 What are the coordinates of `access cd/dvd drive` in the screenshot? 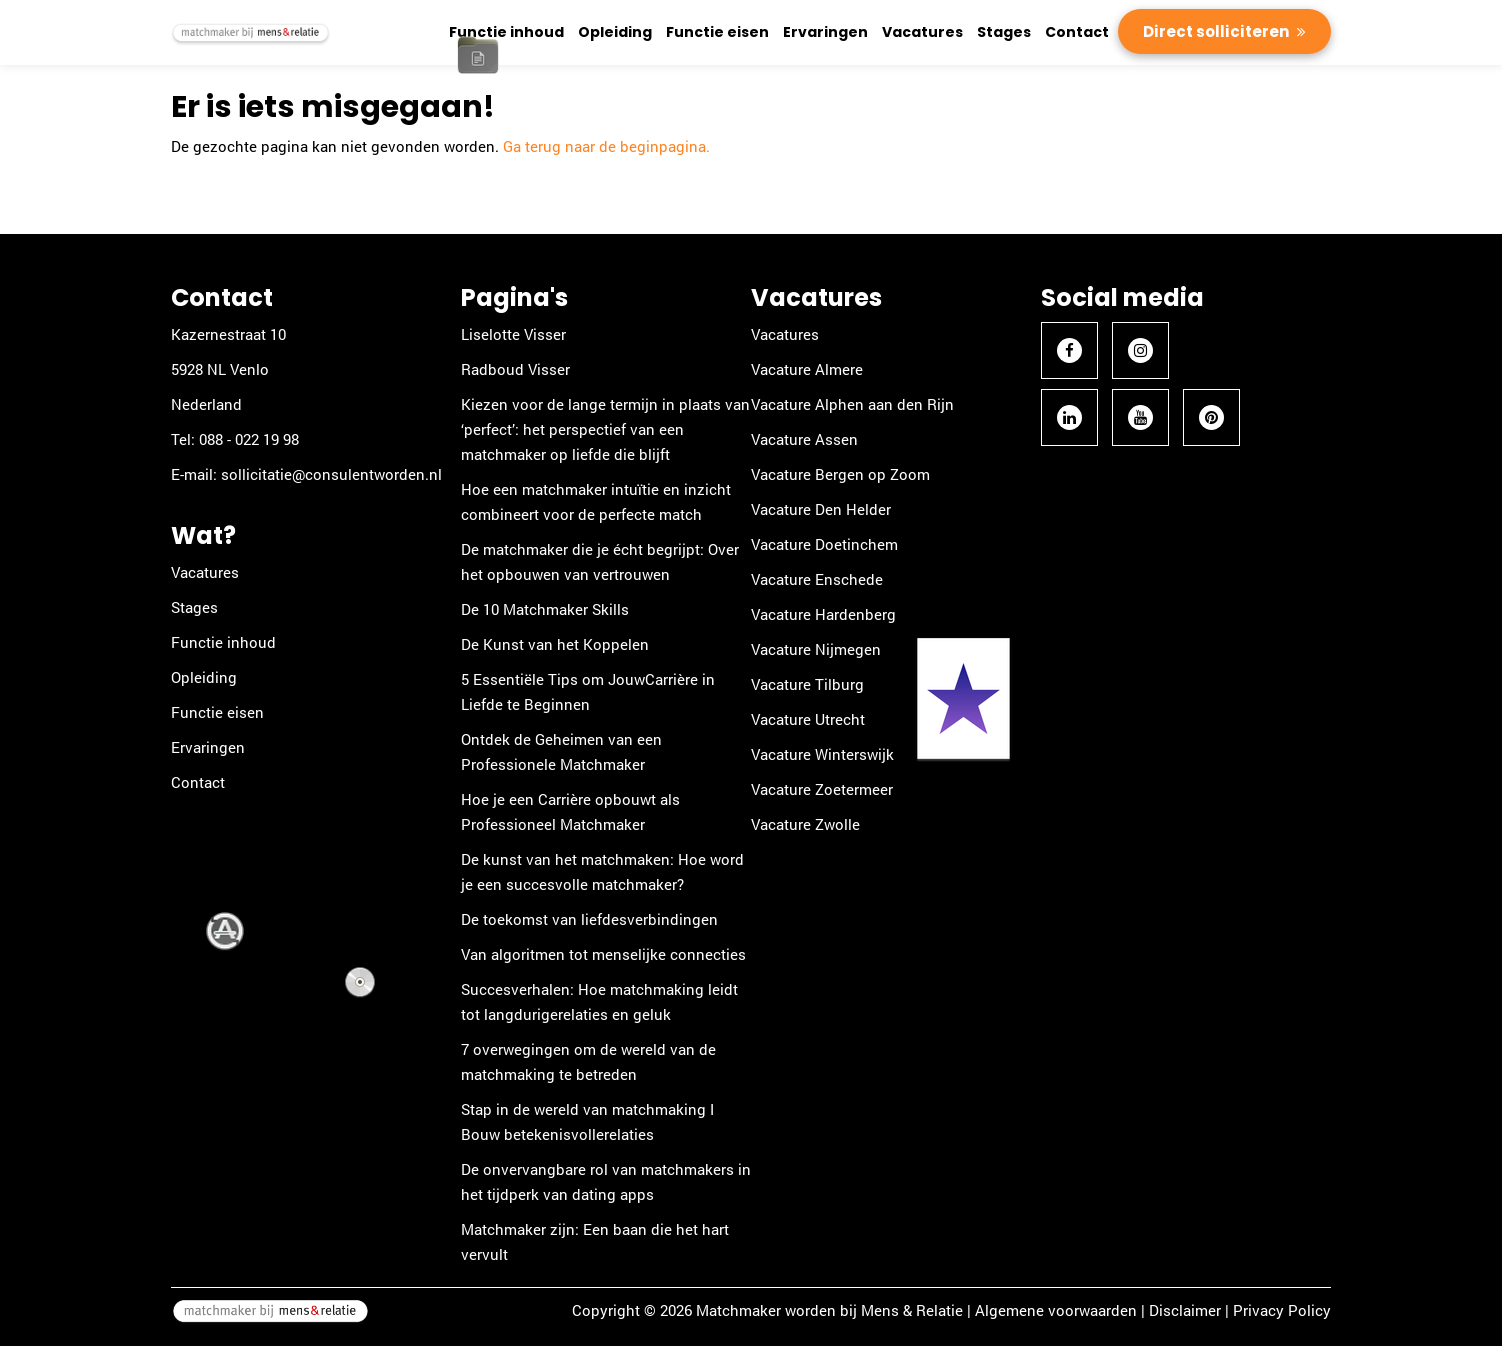 It's located at (360, 982).